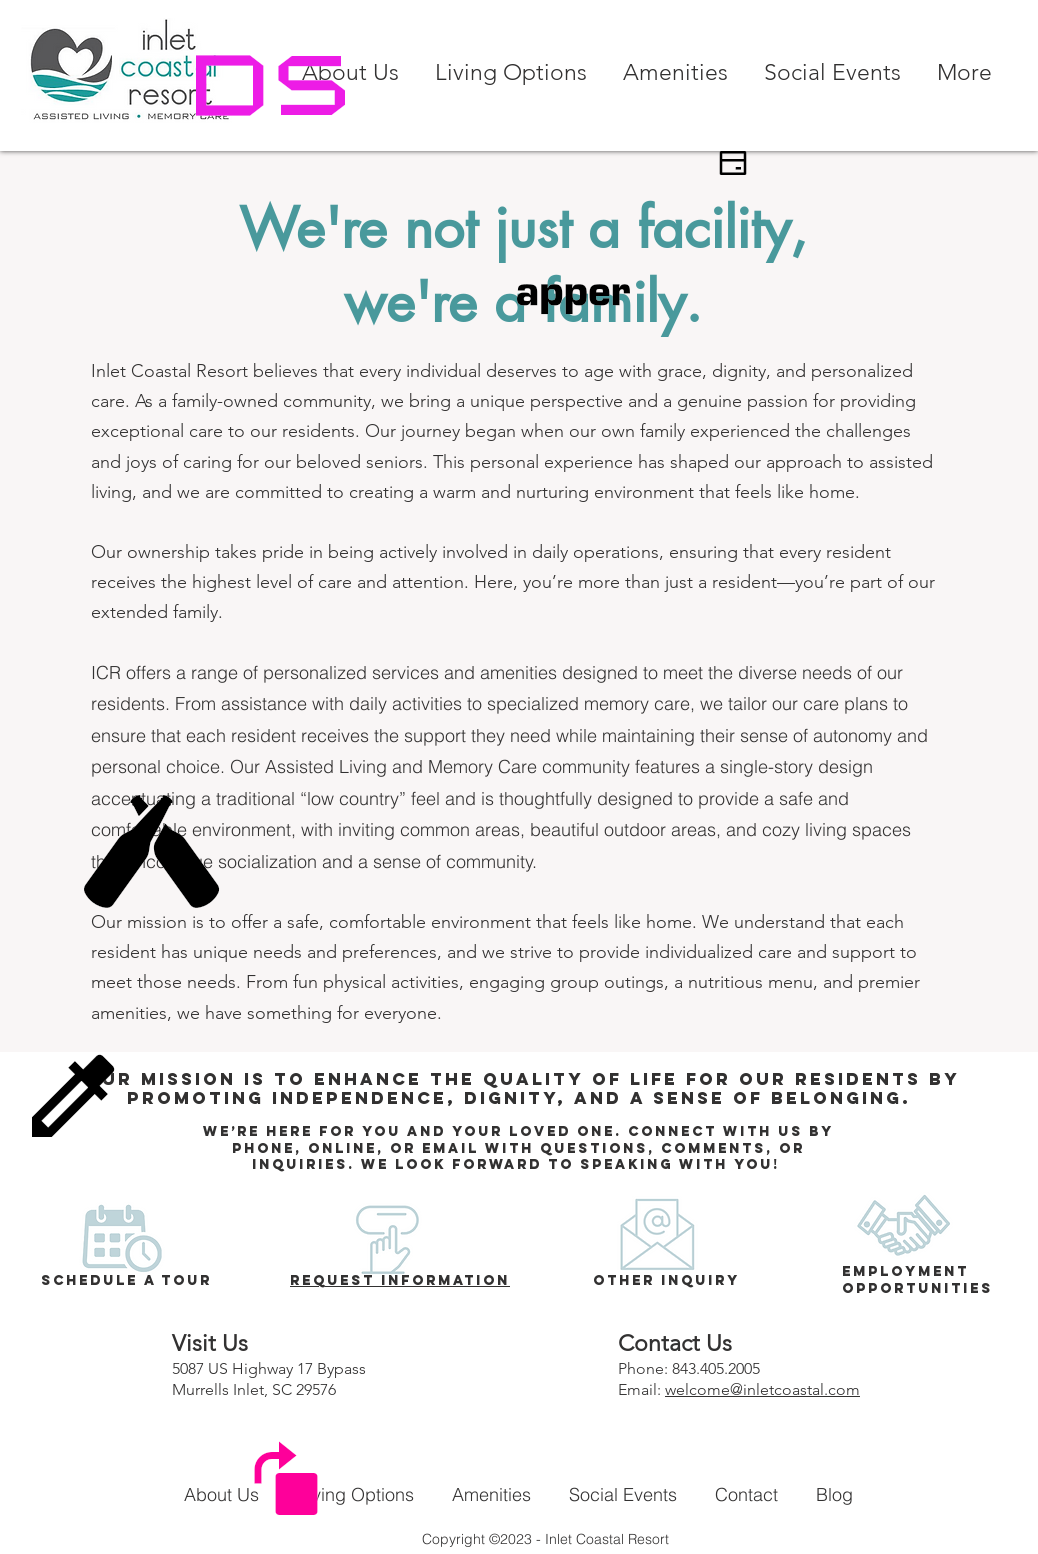 The image size is (1038, 1554). What do you see at coordinates (733, 163) in the screenshot?
I see `manage payment methods` at bounding box center [733, 163].